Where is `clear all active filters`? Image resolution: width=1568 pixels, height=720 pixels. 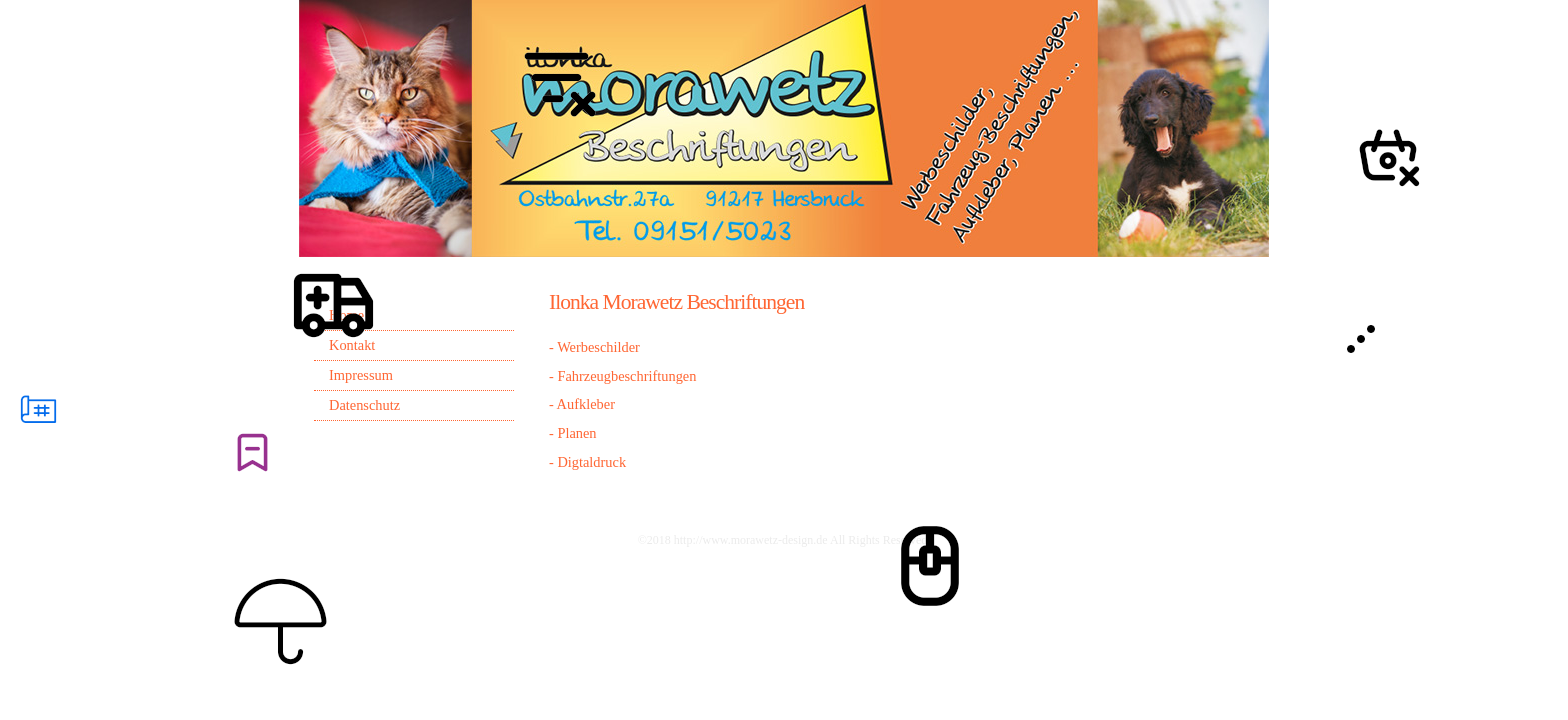
clear all active filters is located at coordinates (556, 77).